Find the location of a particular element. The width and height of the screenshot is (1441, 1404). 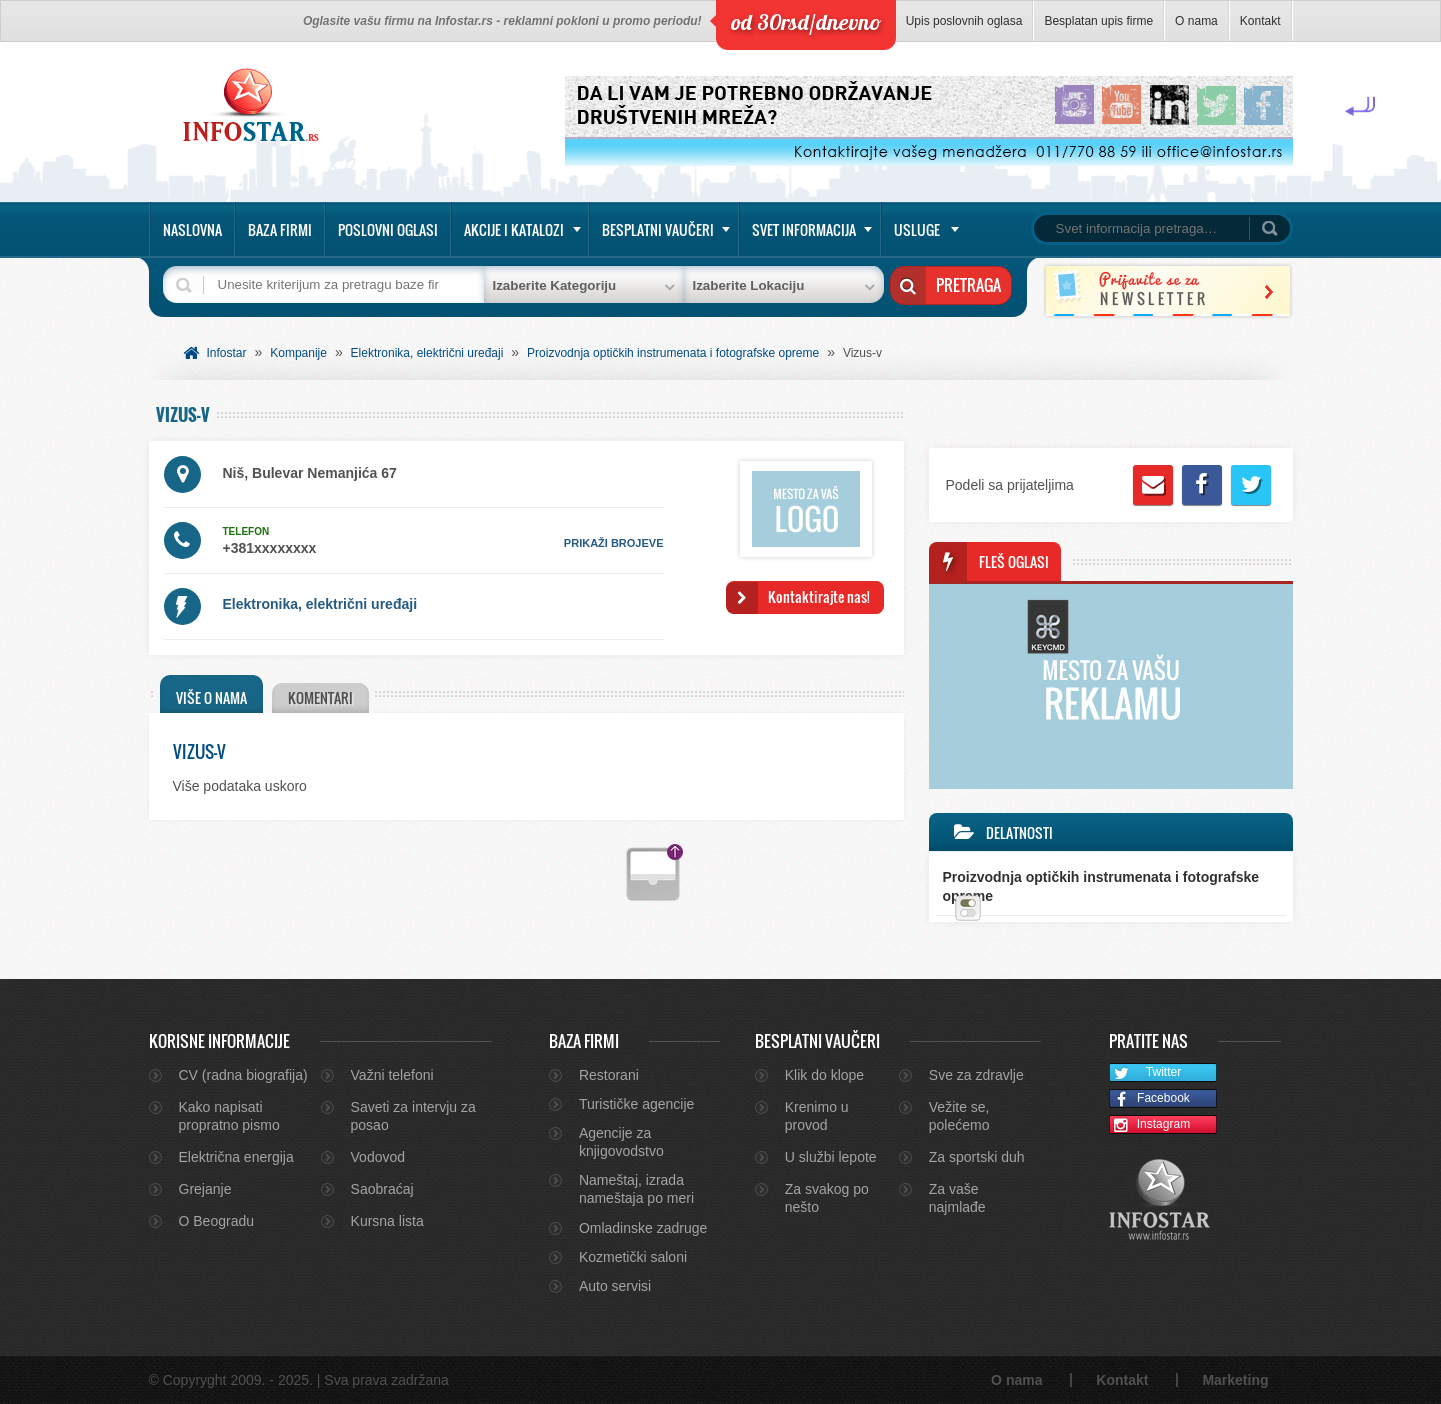

sync inbox and outbox mail is located at coordinates (653, 874).